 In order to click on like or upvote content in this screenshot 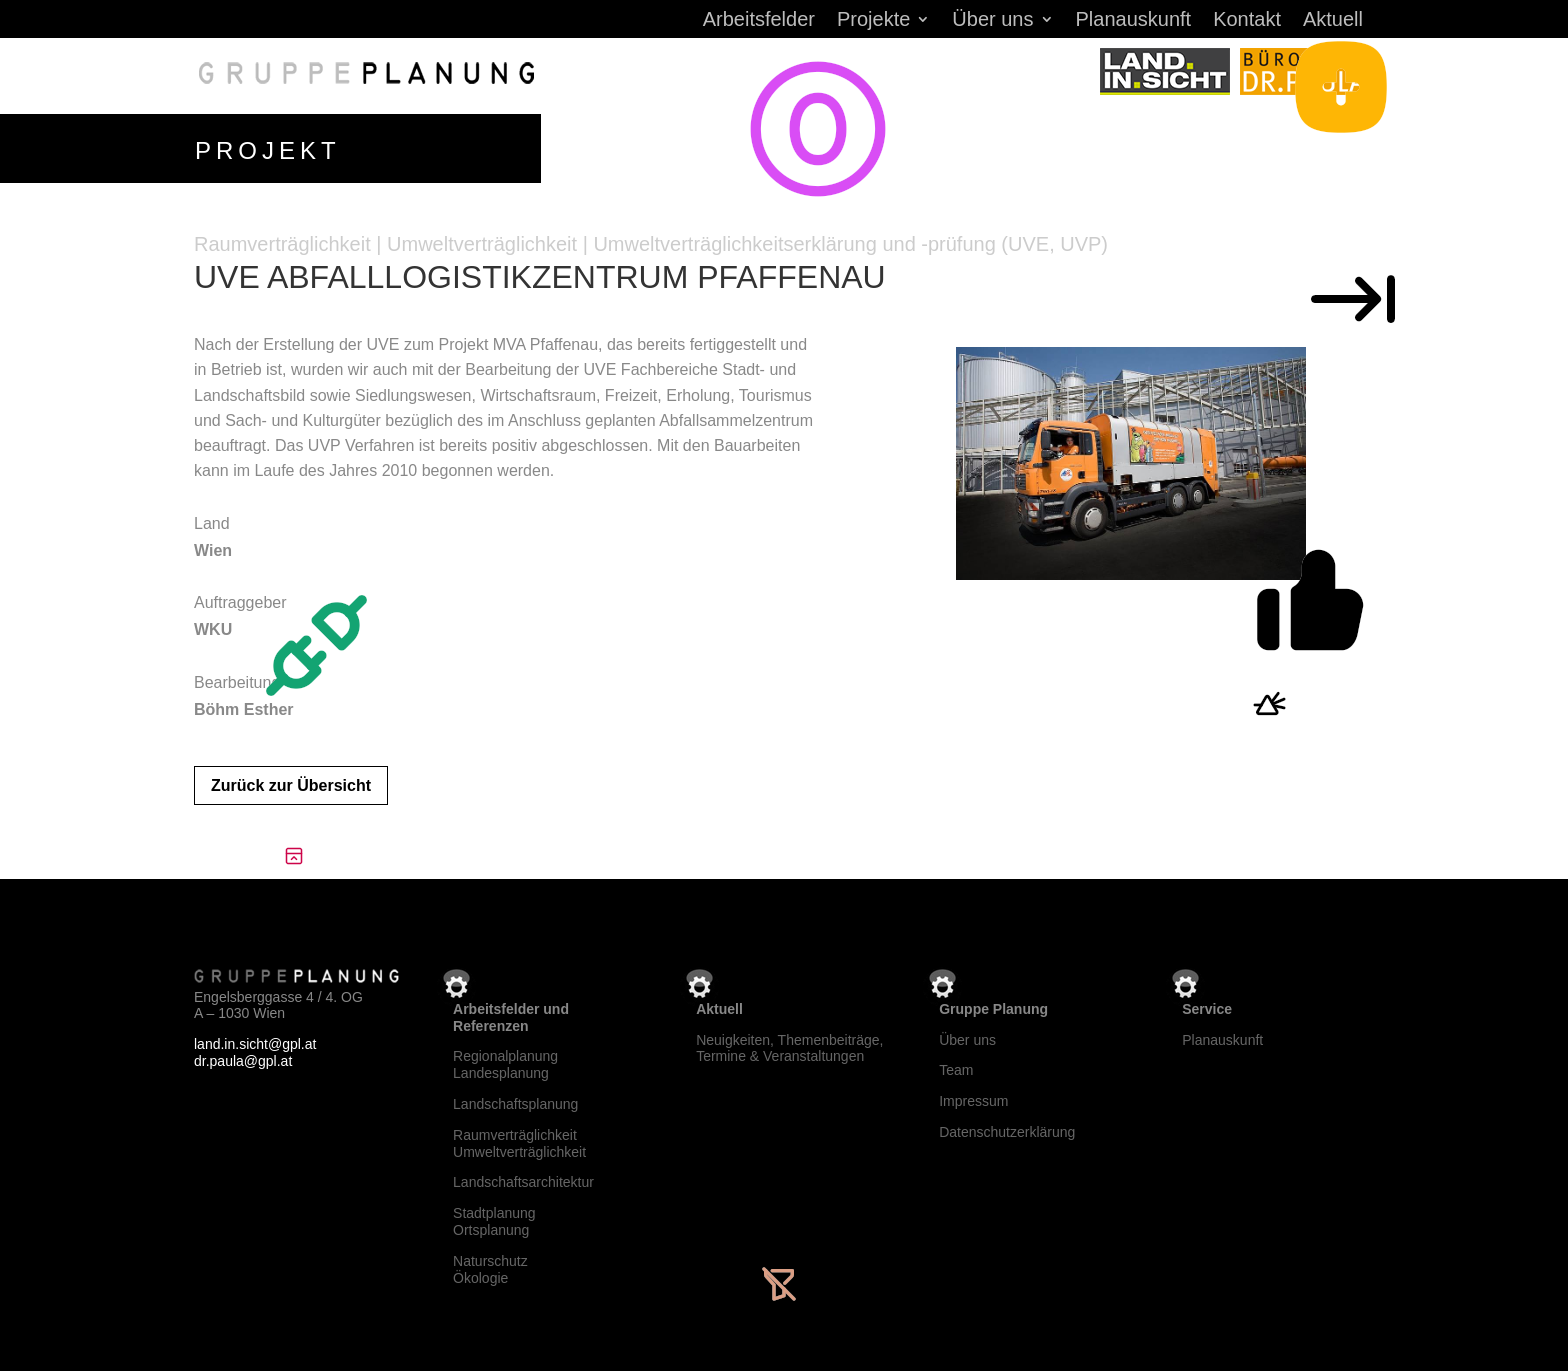, I will do `click(1313, 600)`.